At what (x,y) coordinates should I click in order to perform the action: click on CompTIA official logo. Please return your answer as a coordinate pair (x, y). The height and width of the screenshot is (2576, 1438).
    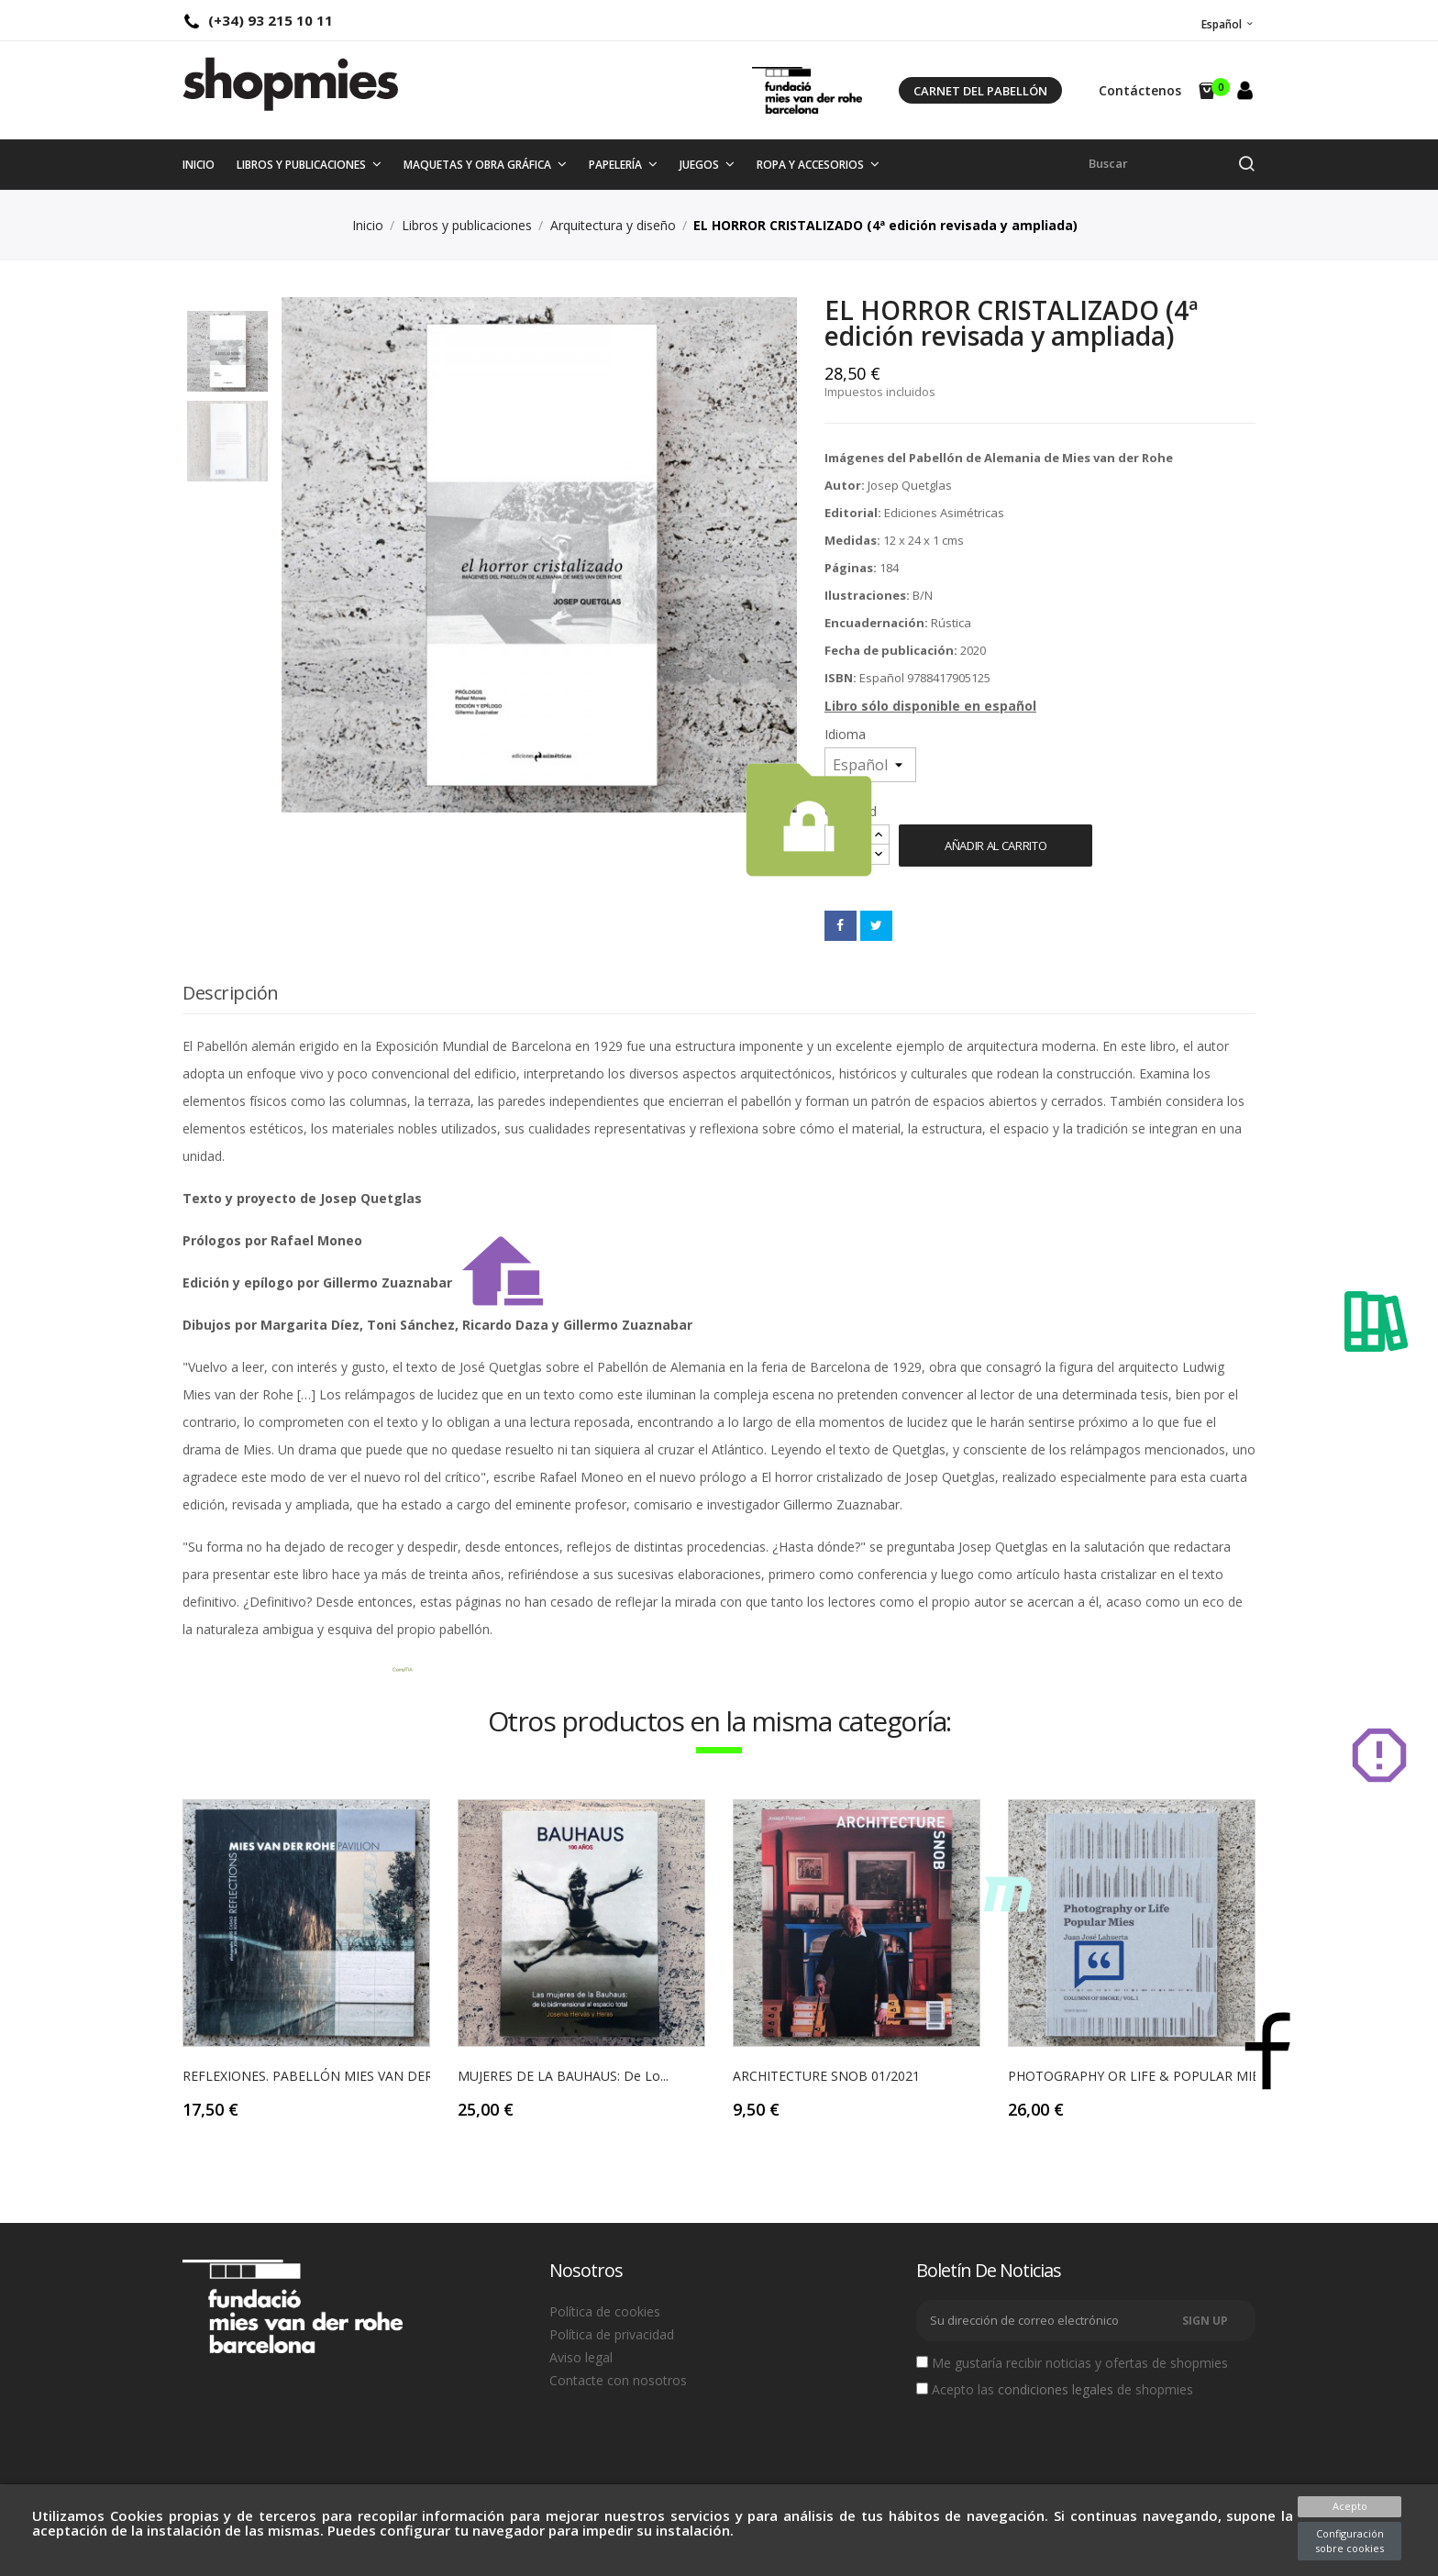
    Looking at the image, I should click on (403, 1670).